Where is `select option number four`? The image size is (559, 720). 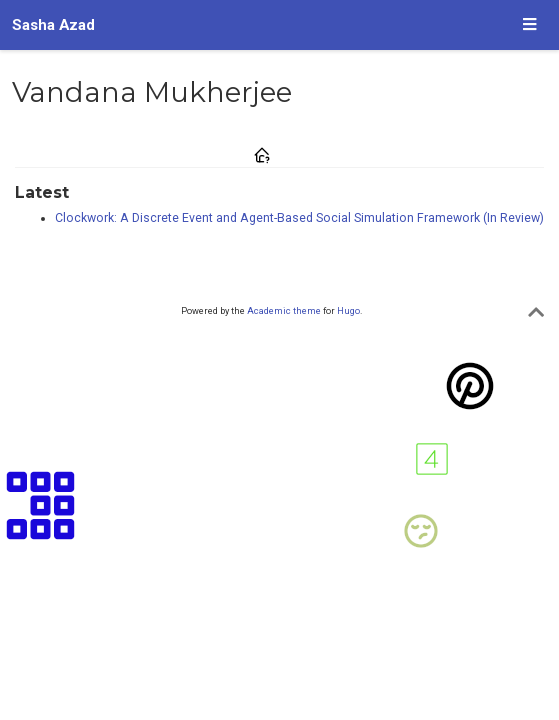
select option number four is located at coordinates (432, 459).